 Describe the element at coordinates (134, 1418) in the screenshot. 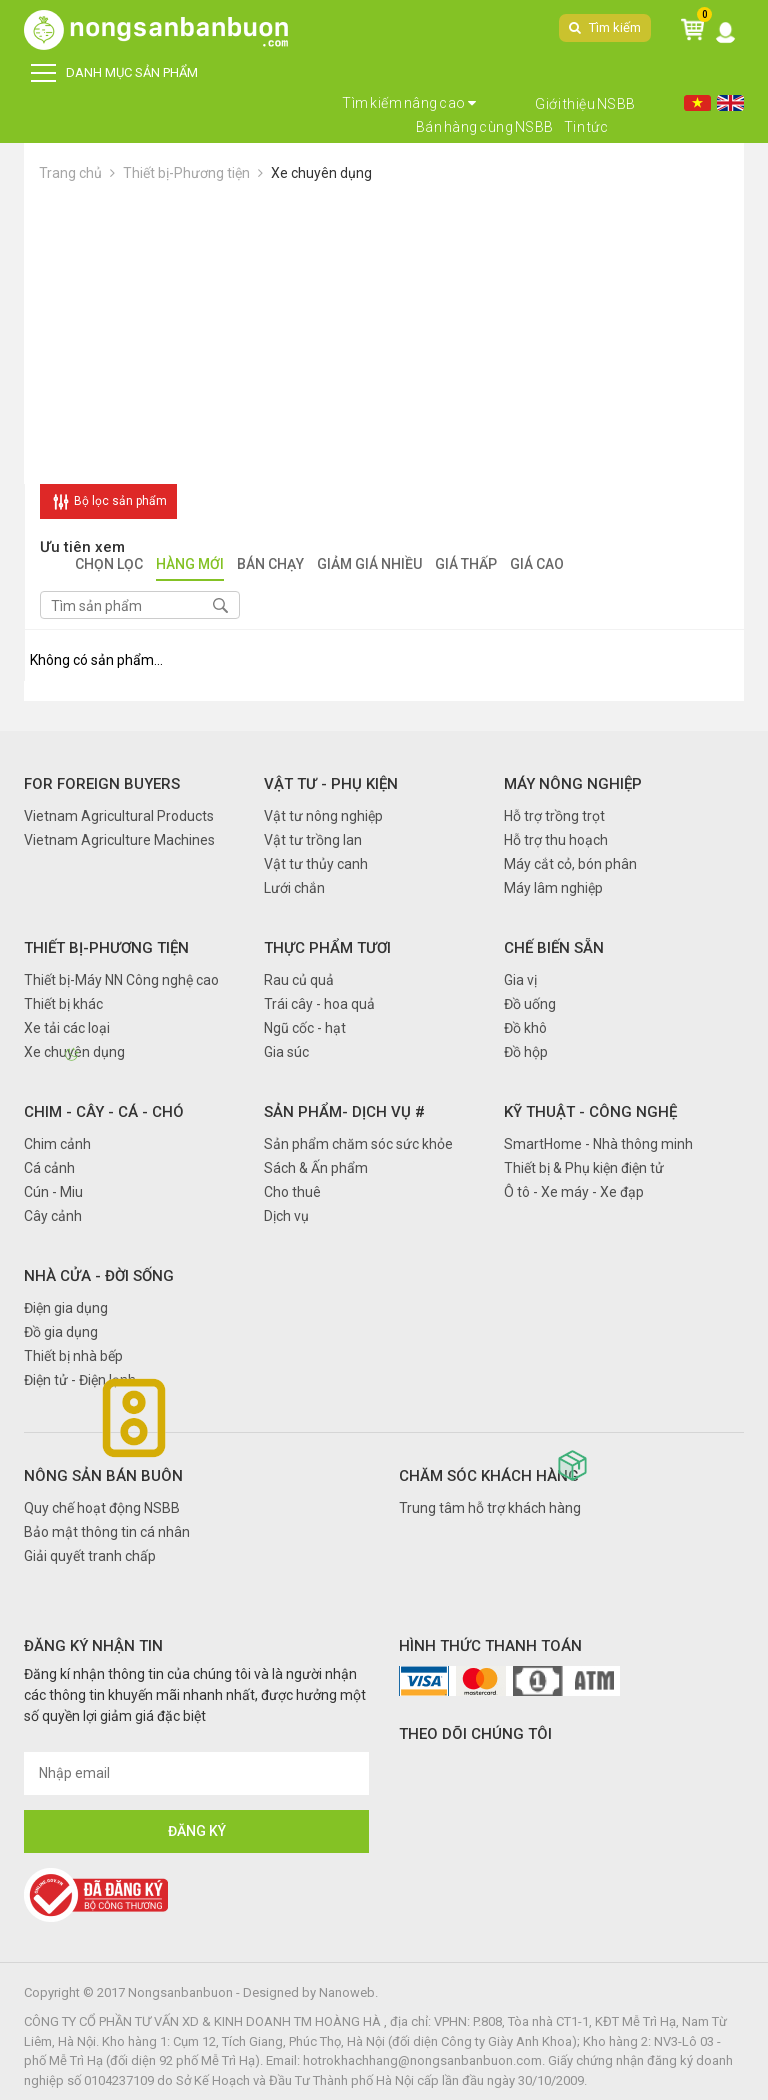

I see `adjust audio or speaker settings` at that location.